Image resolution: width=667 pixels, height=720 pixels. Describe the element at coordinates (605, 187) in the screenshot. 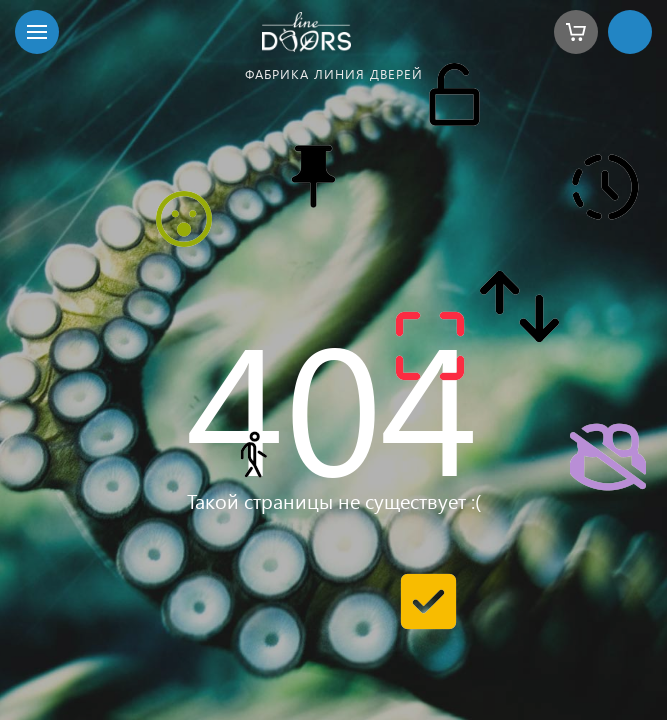

I see `toggle viewing history on or off` at that location.